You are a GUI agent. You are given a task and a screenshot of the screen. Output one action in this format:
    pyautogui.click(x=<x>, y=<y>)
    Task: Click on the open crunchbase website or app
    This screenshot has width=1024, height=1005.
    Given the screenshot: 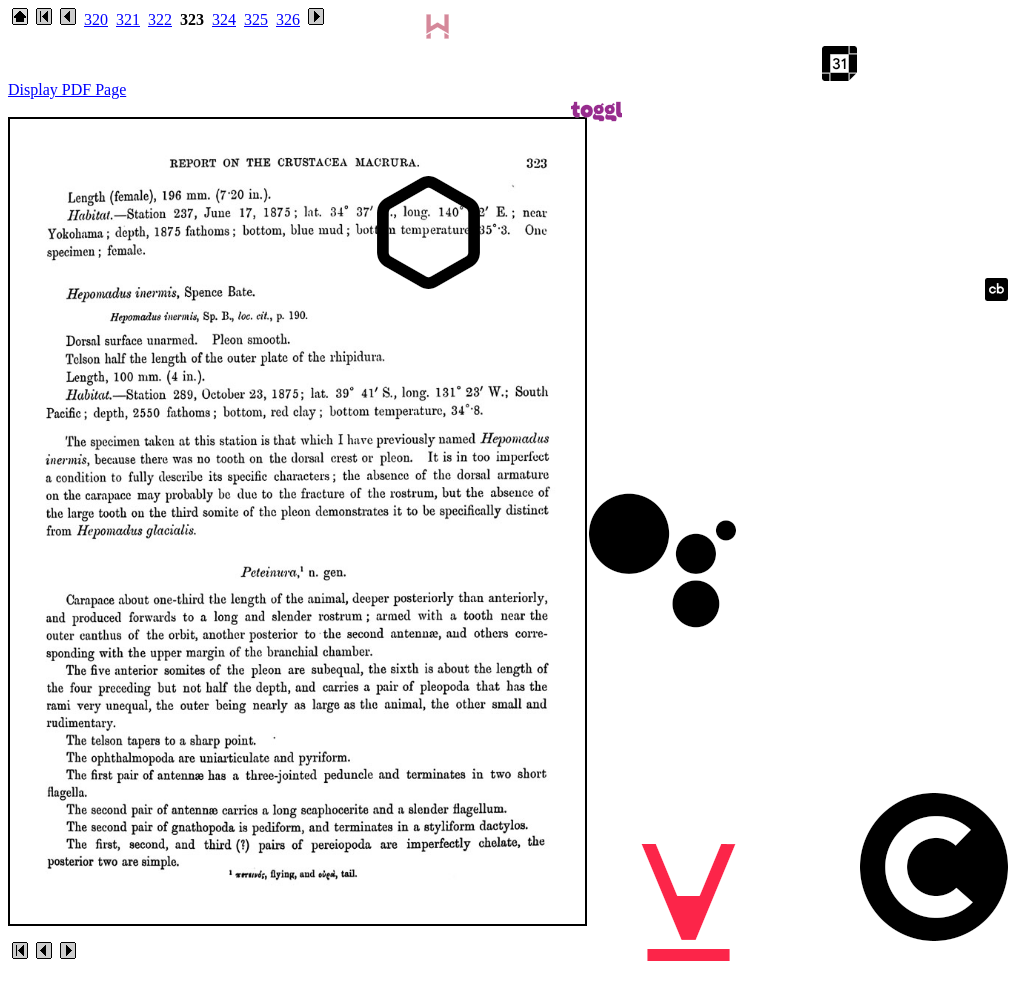 What is the action you would take?
    pyautogui.click(x=996, y=289)
    